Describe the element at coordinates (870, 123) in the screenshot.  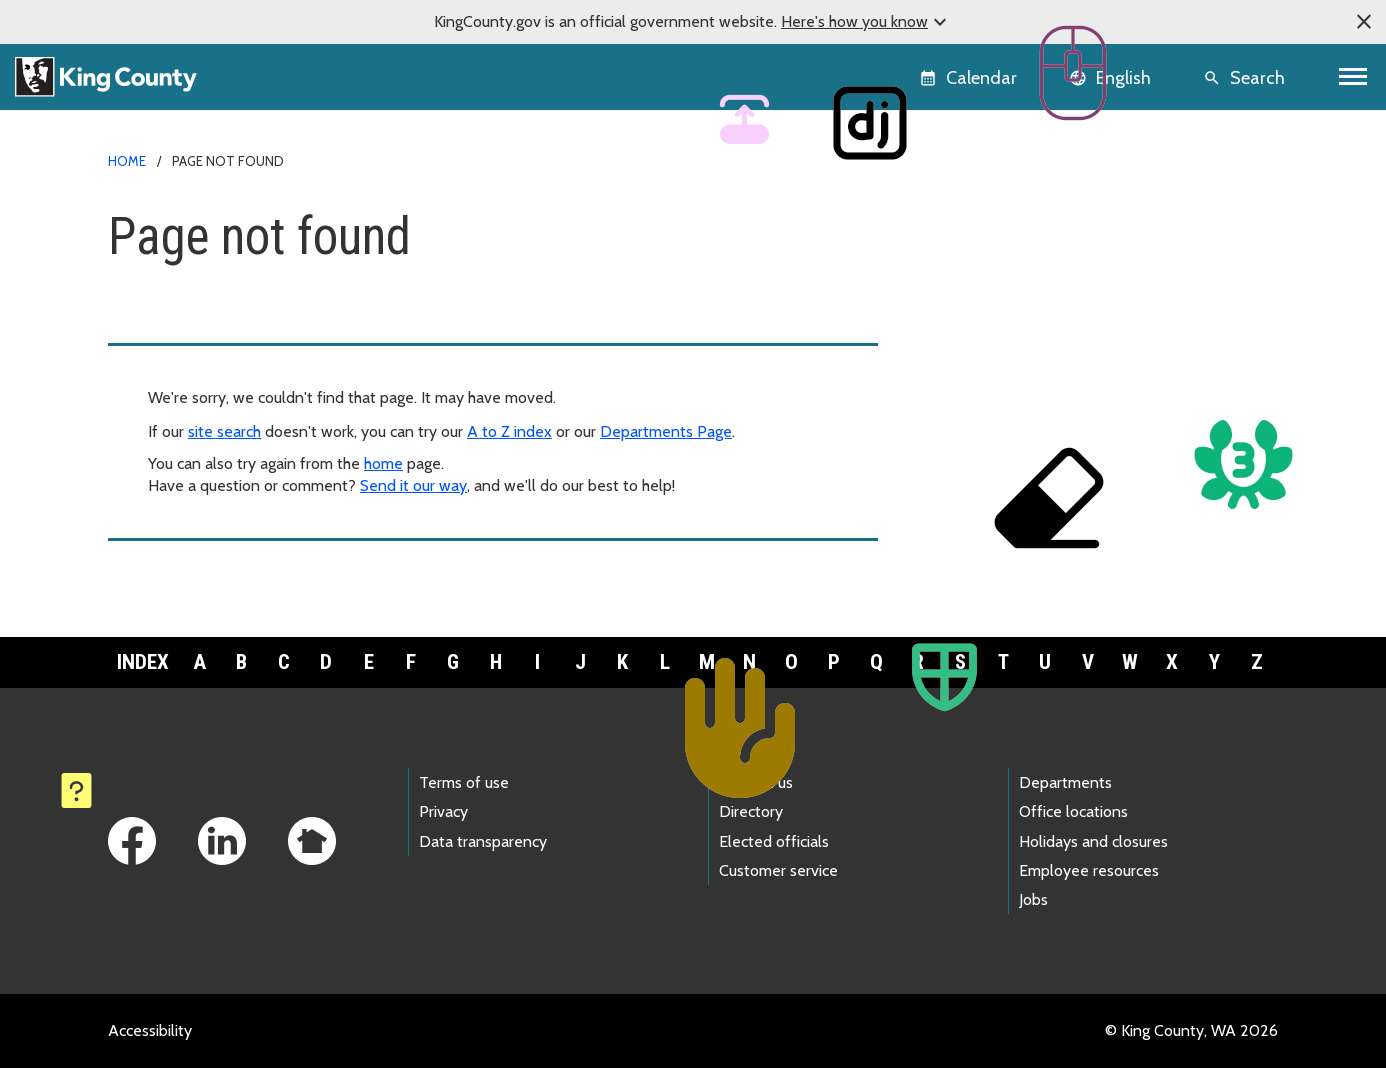
I see `django web framework logo` at that location.